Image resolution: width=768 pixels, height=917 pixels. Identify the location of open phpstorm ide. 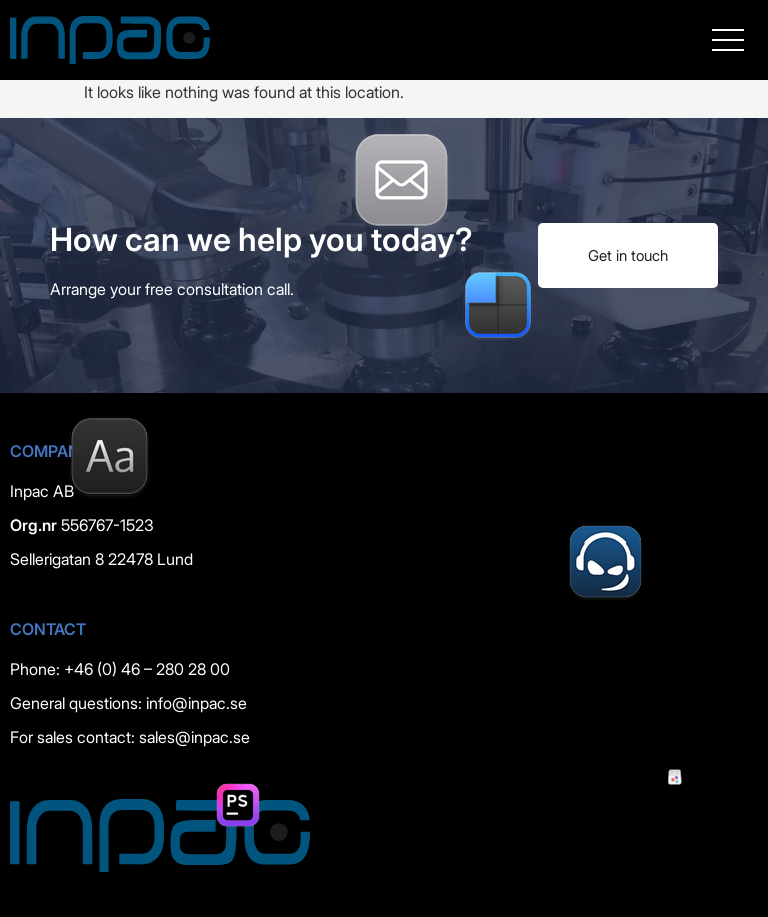
(238, 805).